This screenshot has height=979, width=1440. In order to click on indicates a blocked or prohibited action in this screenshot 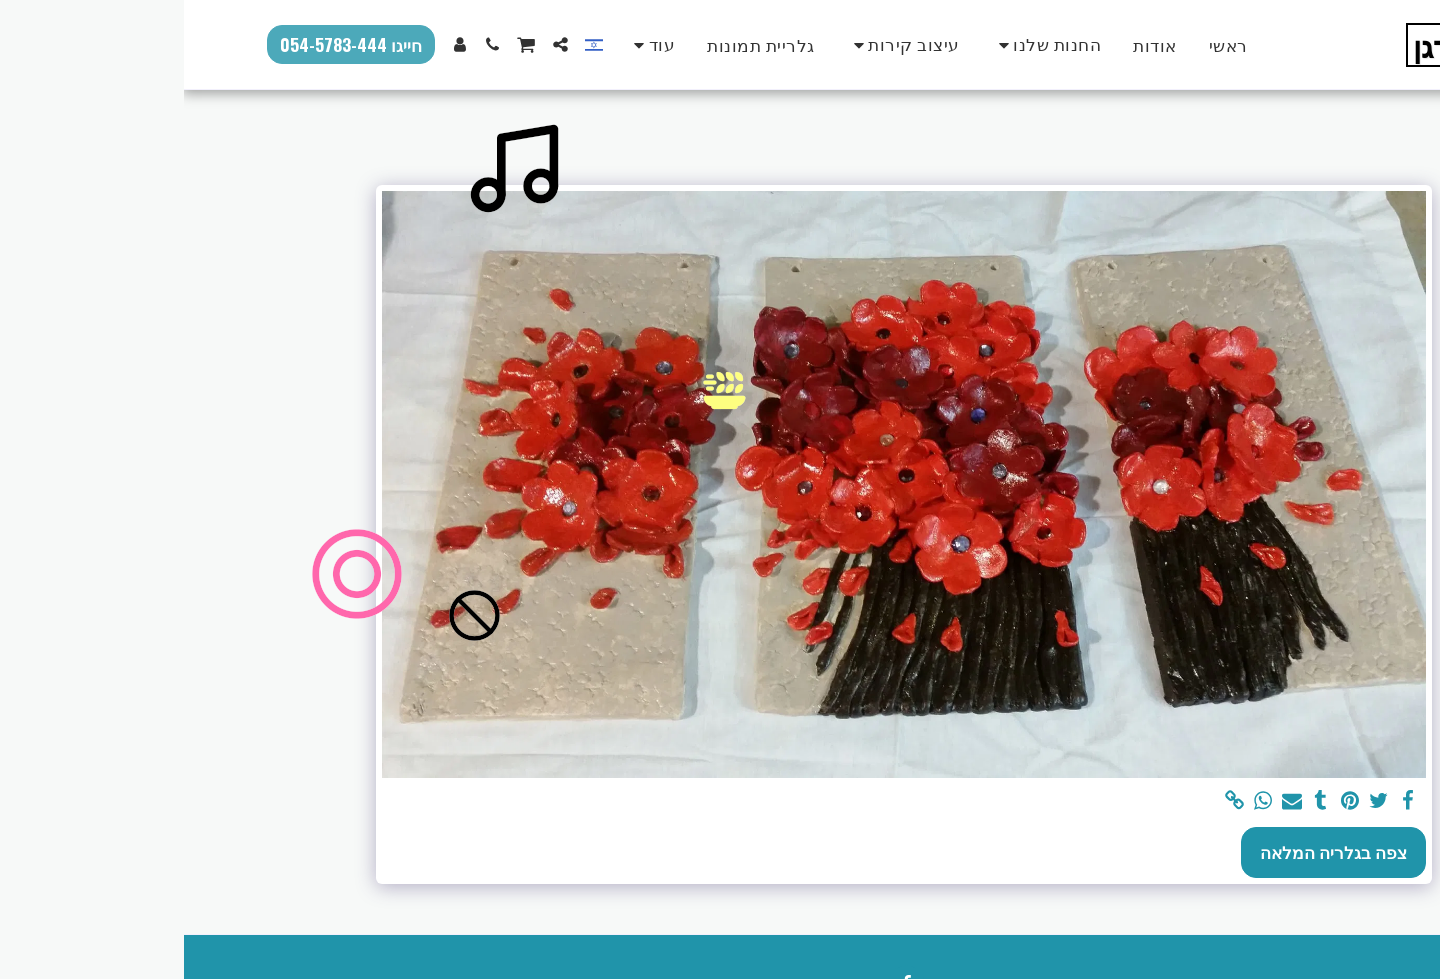, I will do `click(474, 615)`.